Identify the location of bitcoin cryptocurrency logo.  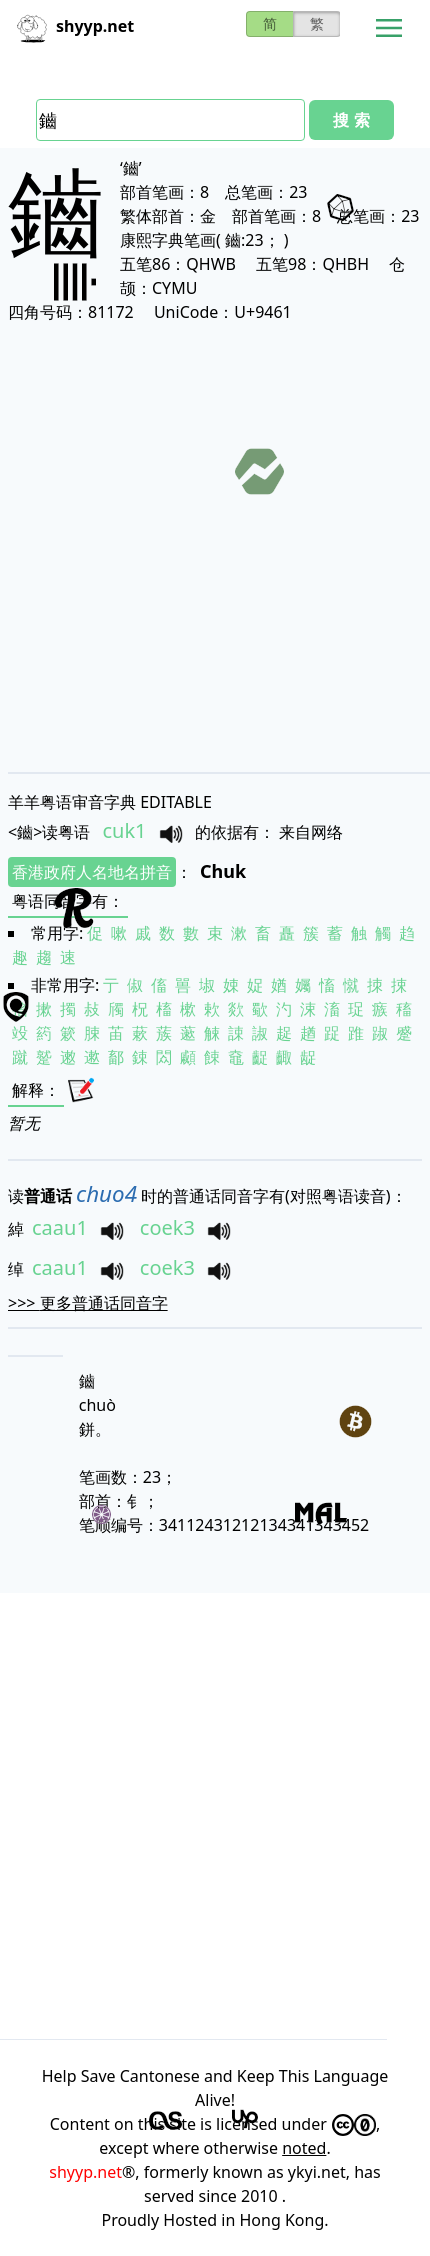
(355, 1421).